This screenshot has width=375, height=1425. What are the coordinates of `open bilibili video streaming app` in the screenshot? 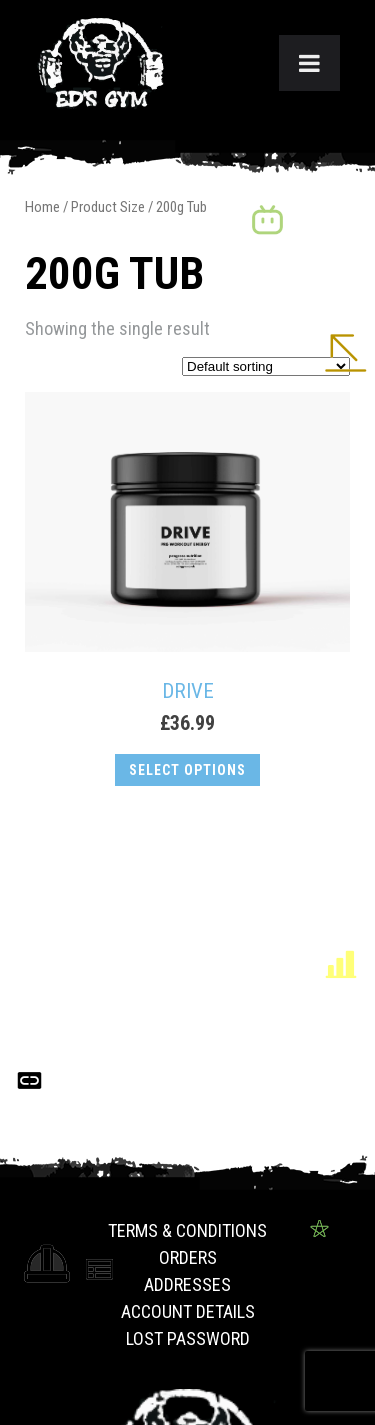 It's located at (267, 220).